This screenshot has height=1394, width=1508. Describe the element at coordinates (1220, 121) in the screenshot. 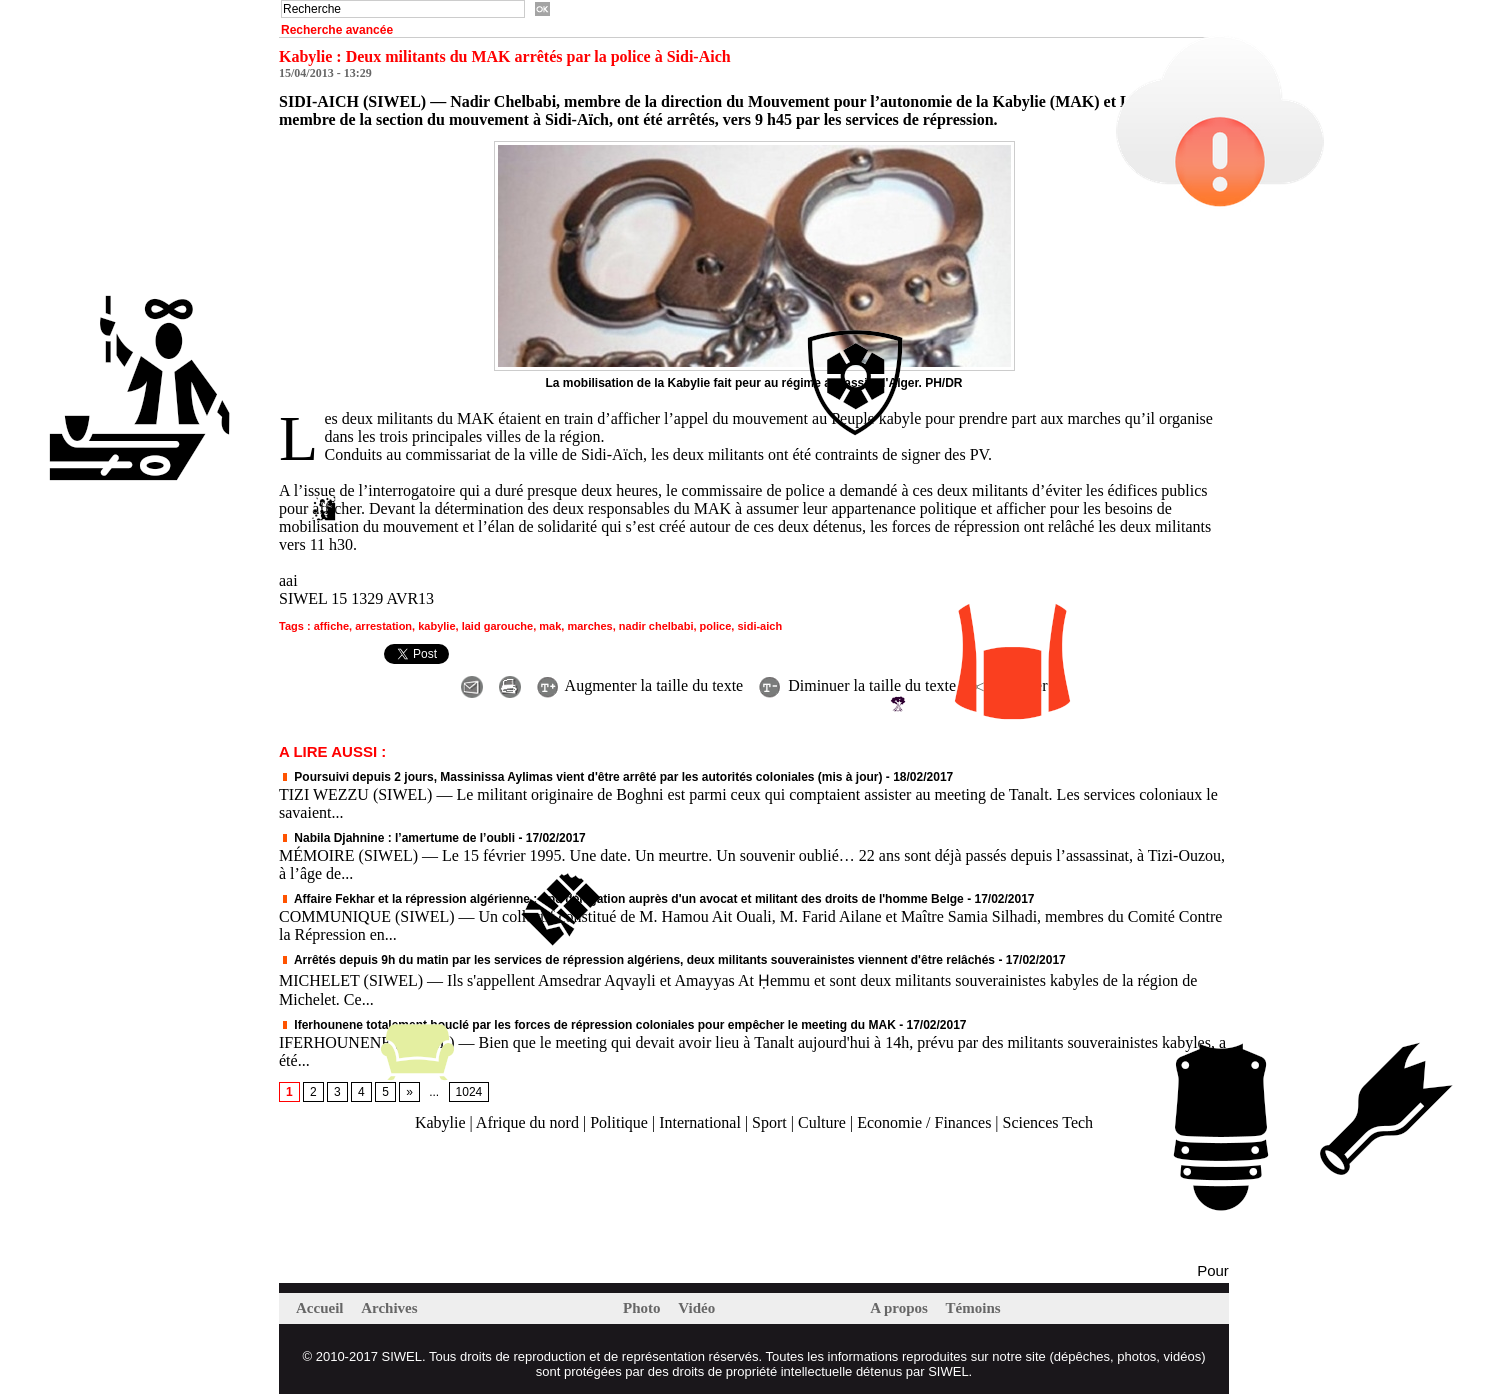

I see `severe weather alert notification` at that location.